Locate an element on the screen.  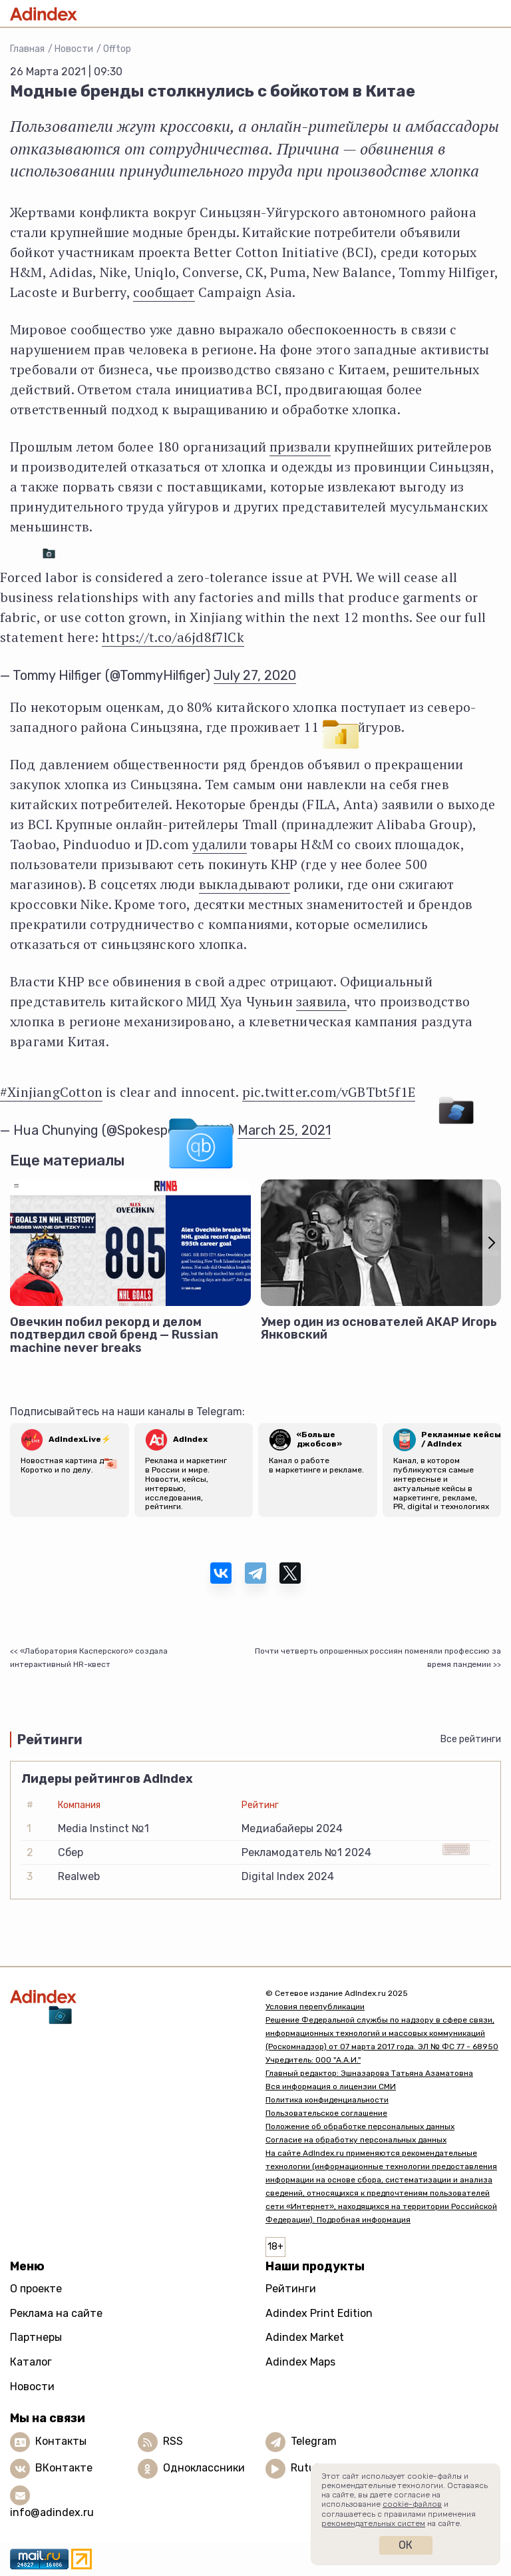
open cordova project folder is located at coordinates (49, 553).